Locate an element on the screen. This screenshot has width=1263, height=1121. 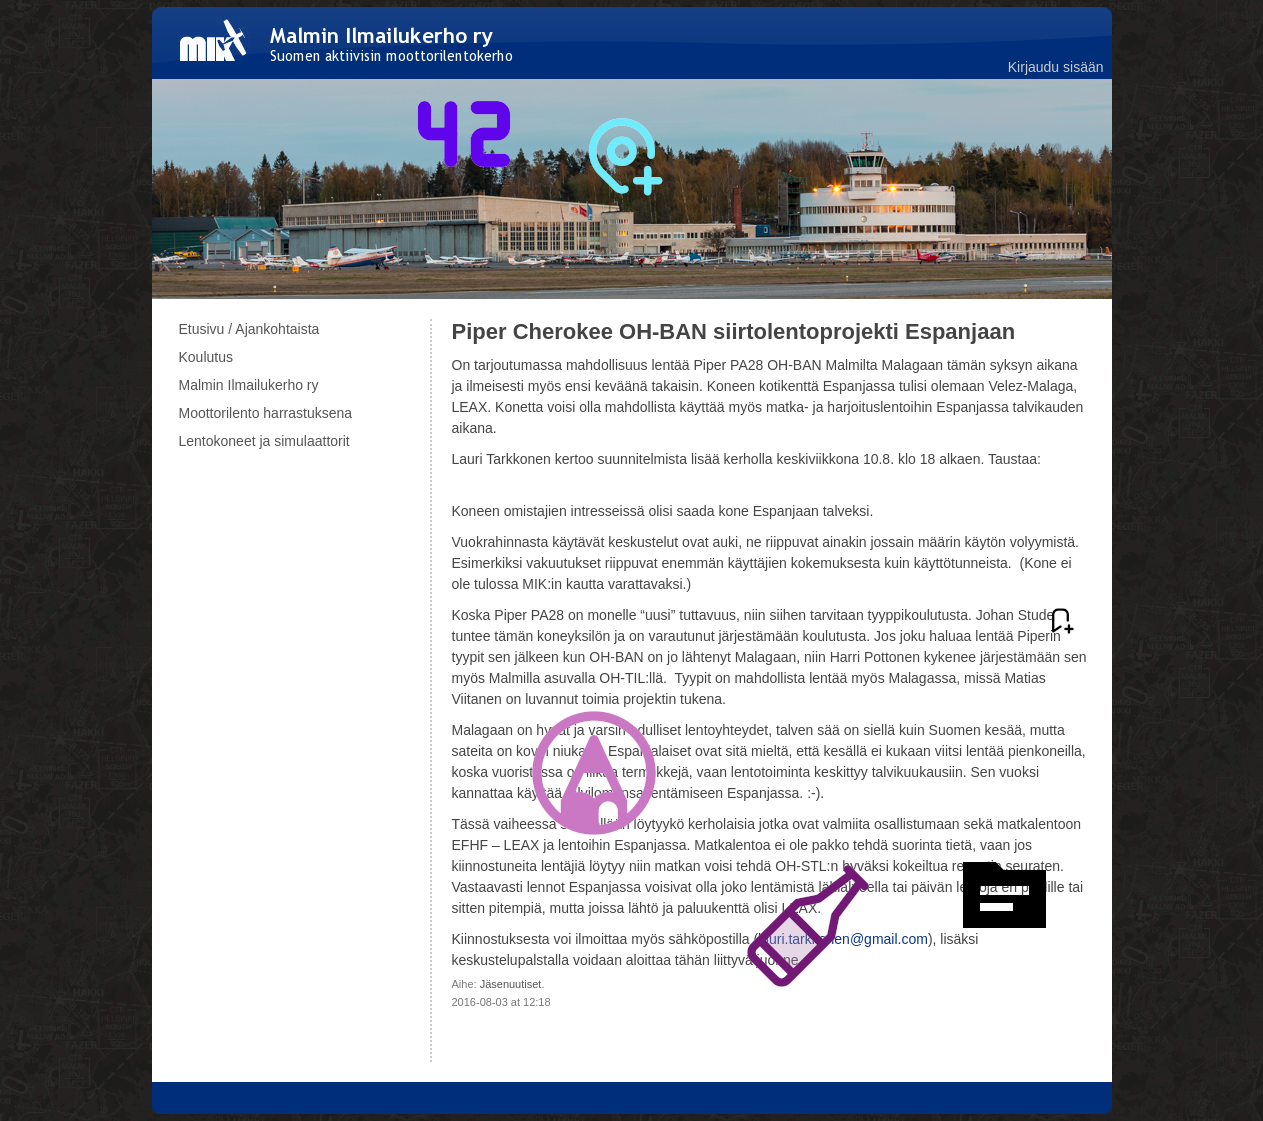
displays the number 42 as a label or count indicator is located at coordinates (464, 134).